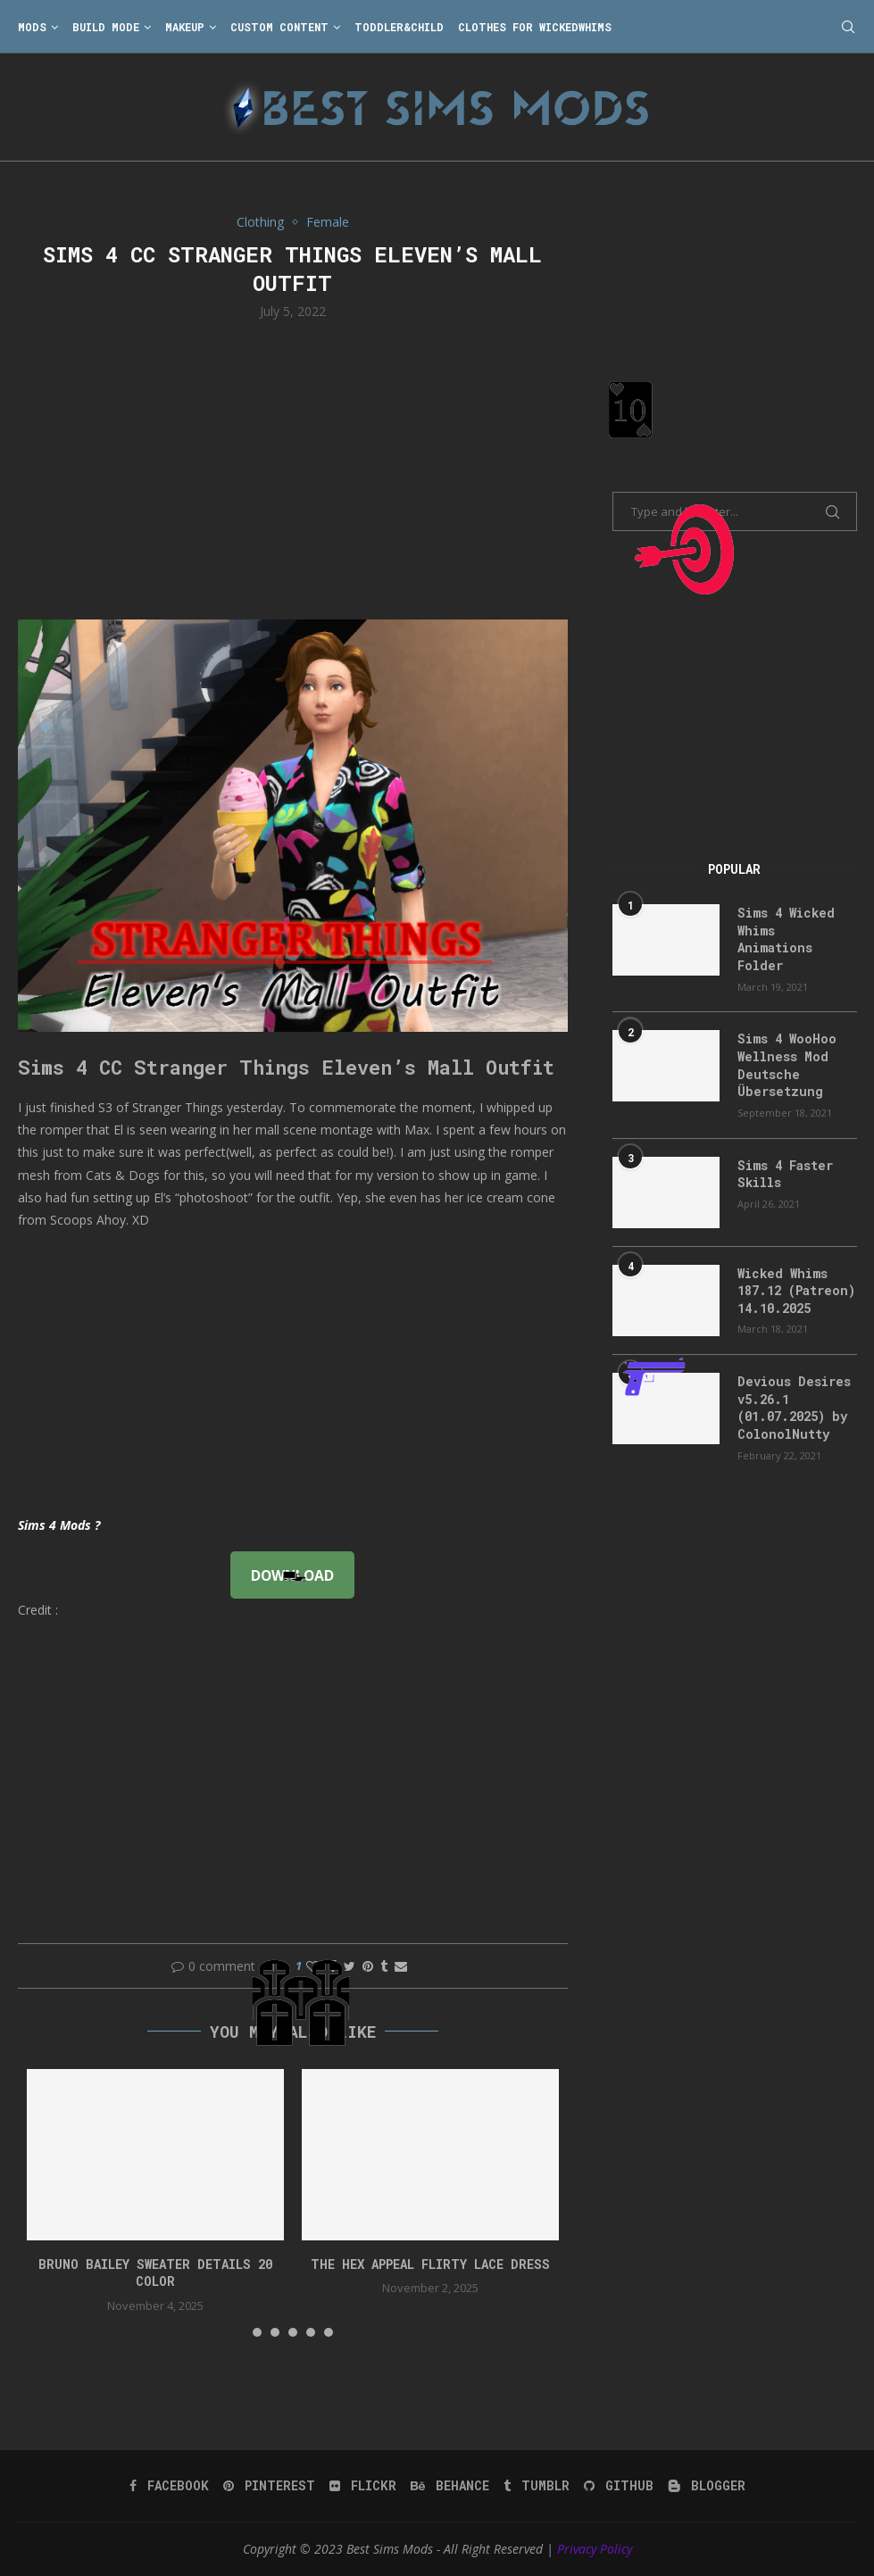 The width and height of the screenshot is (874, 2576). I want to click on select pistol weapon in game, so click(653, 1376).